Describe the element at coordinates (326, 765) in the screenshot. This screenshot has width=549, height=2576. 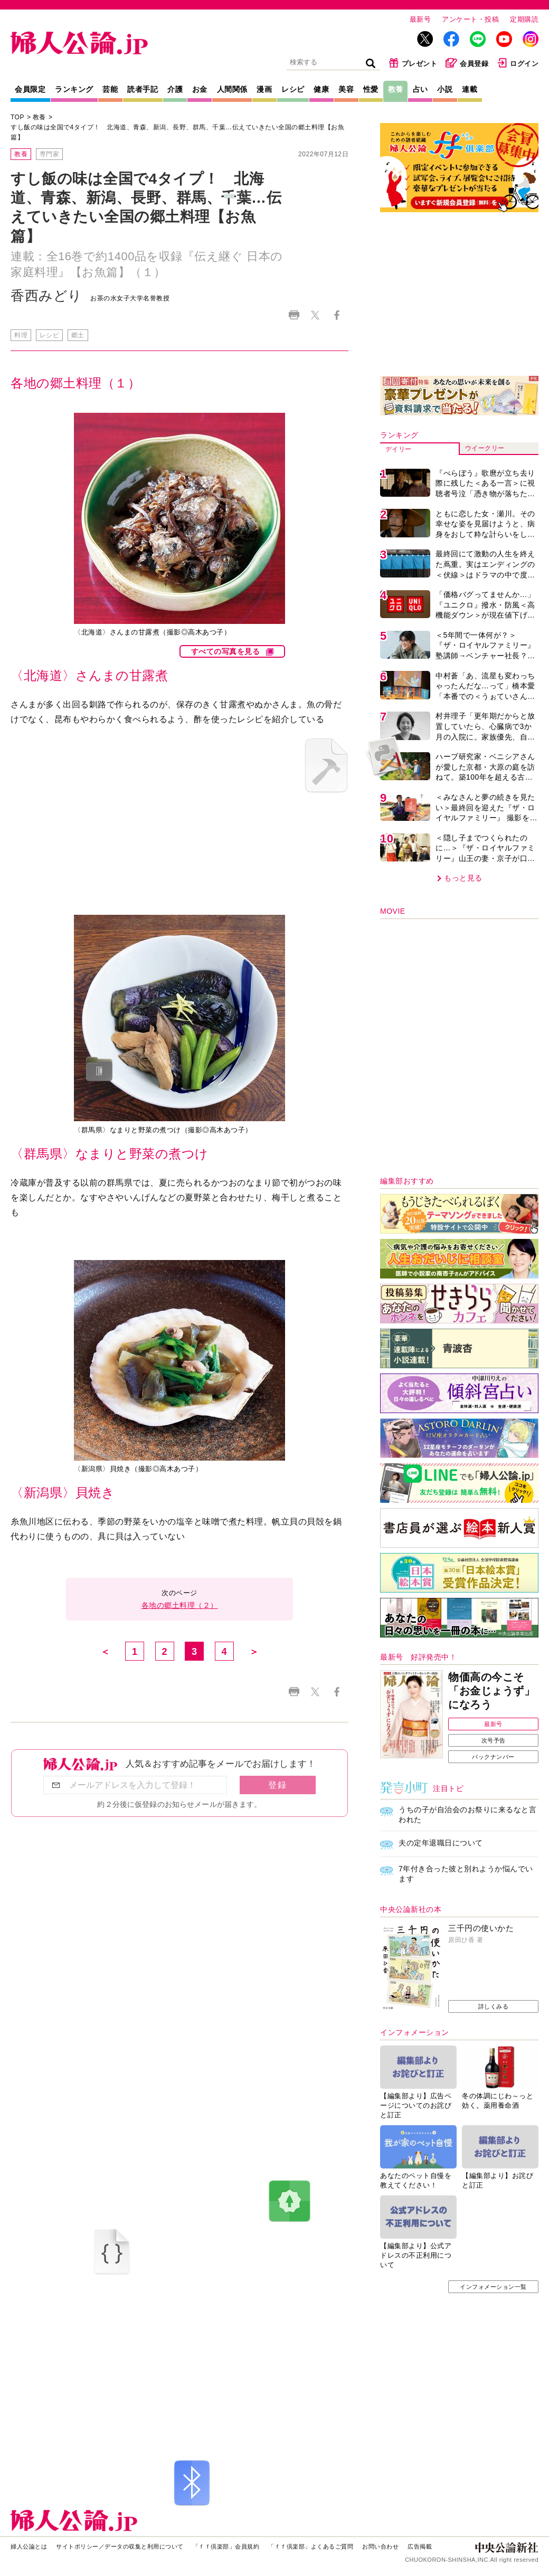
I see `makefile document for build automation` at that location.